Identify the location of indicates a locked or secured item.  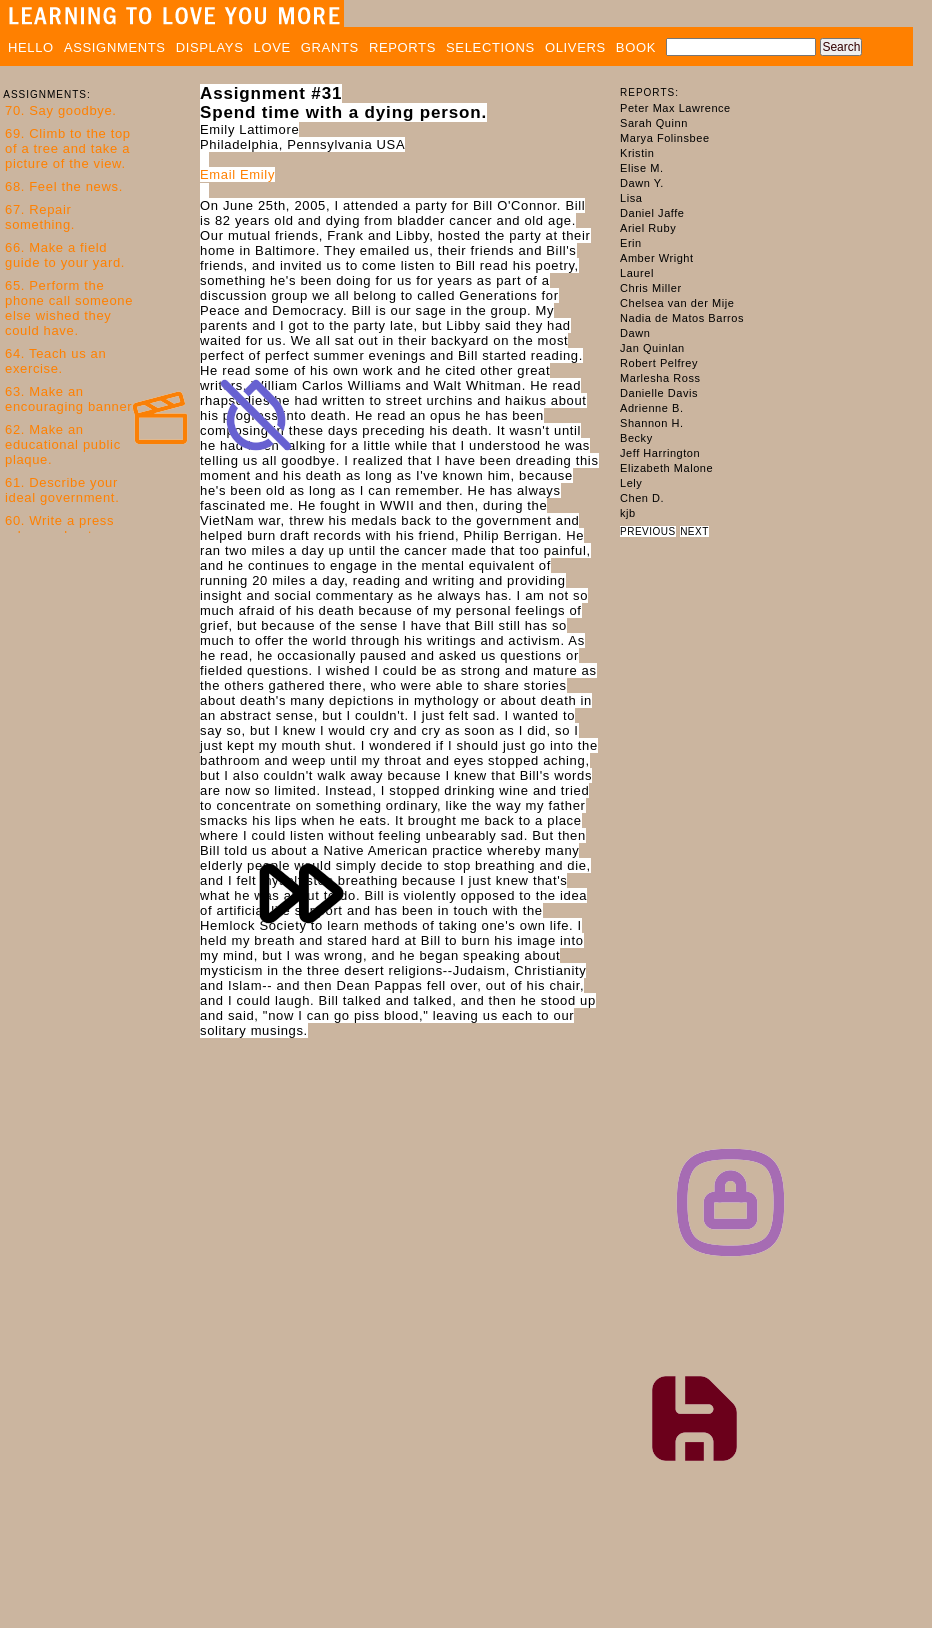
(730, 1202).